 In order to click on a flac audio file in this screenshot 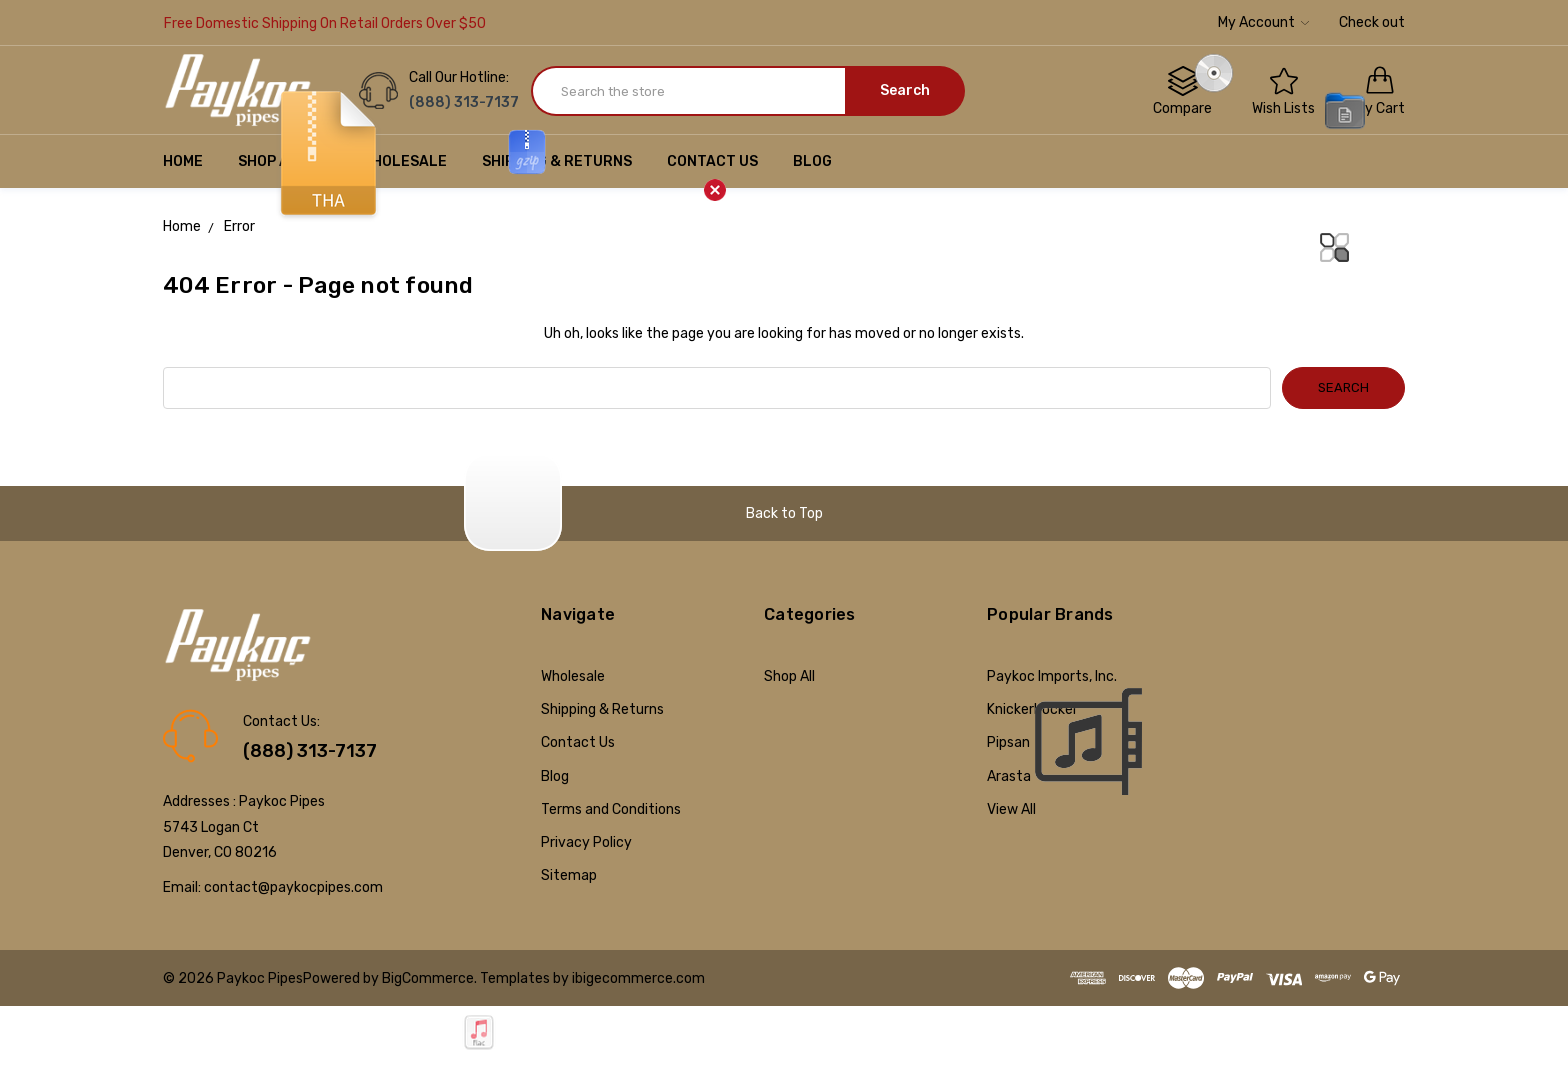, I will do `click(479, 1032)`.